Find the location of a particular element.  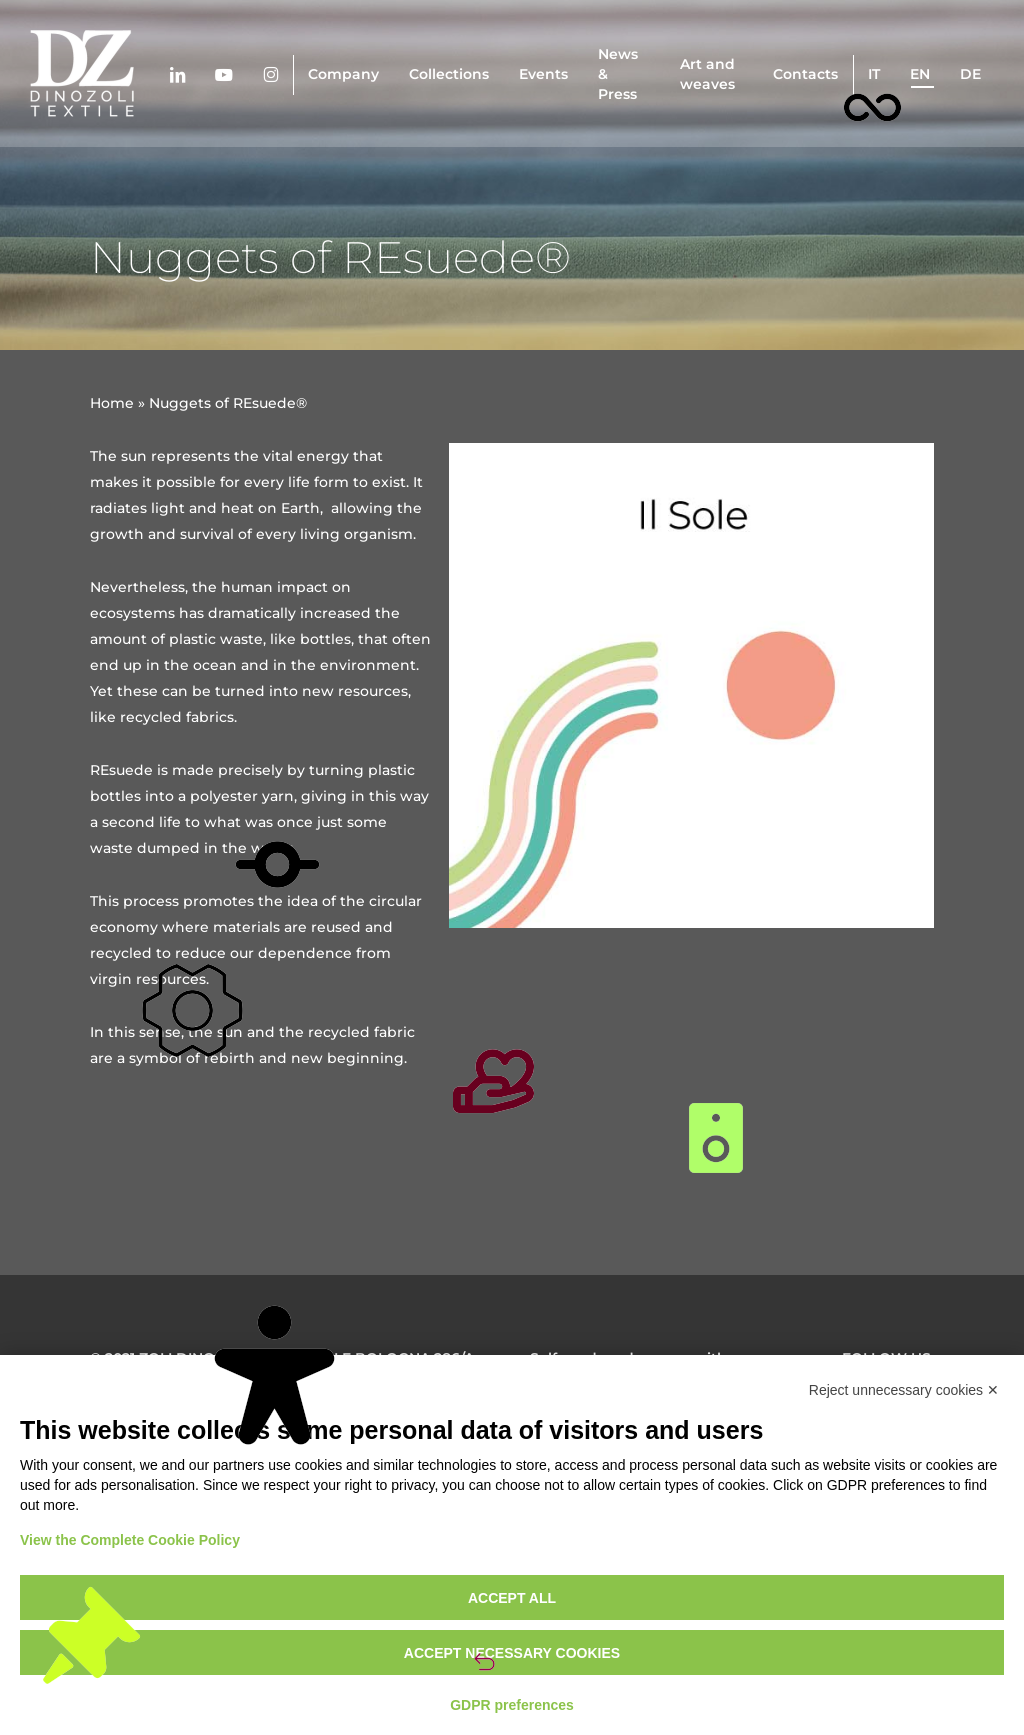

view commit history is located at coordinates (277, 864).